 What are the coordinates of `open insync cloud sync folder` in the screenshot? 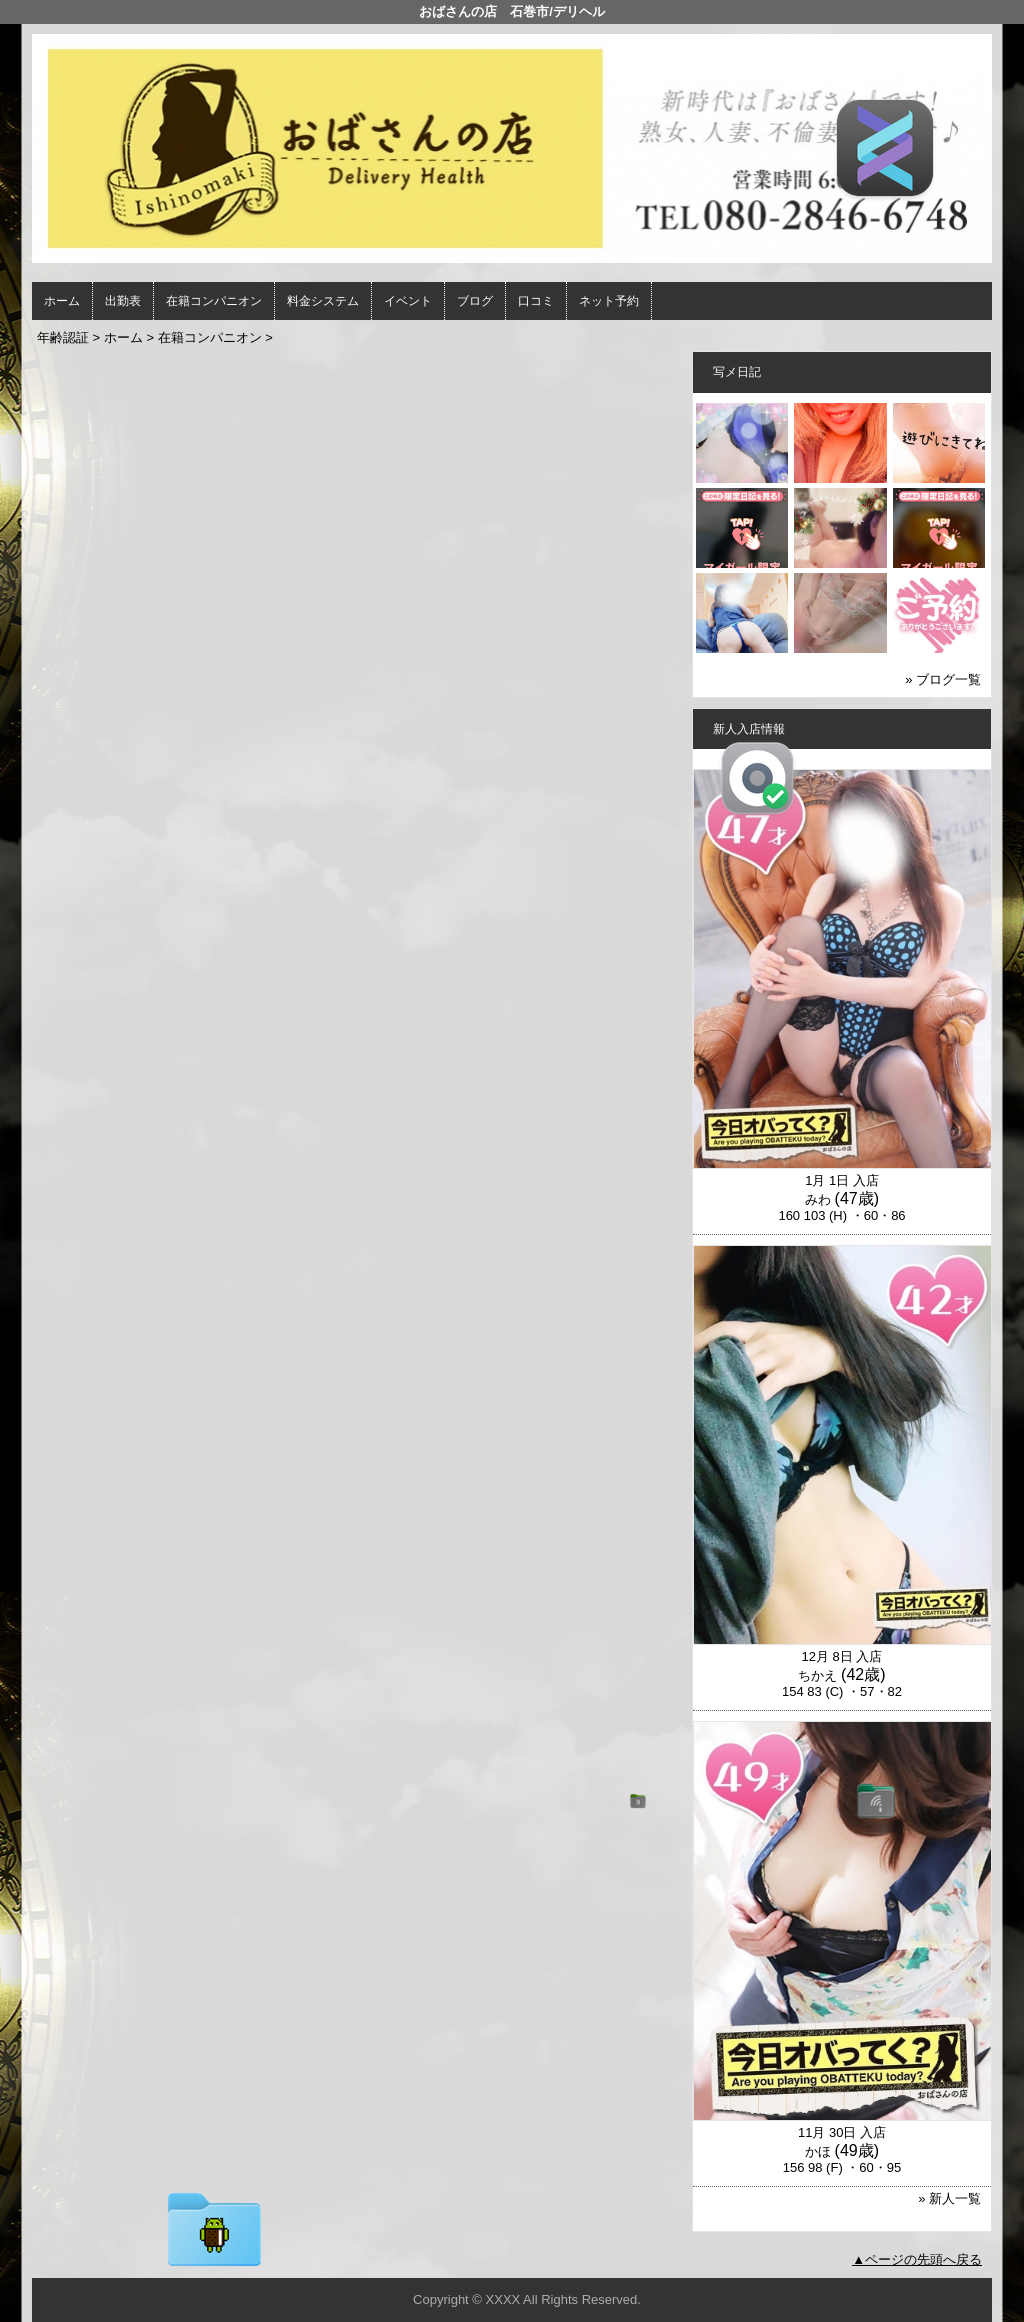 It's located at (876, 1800).